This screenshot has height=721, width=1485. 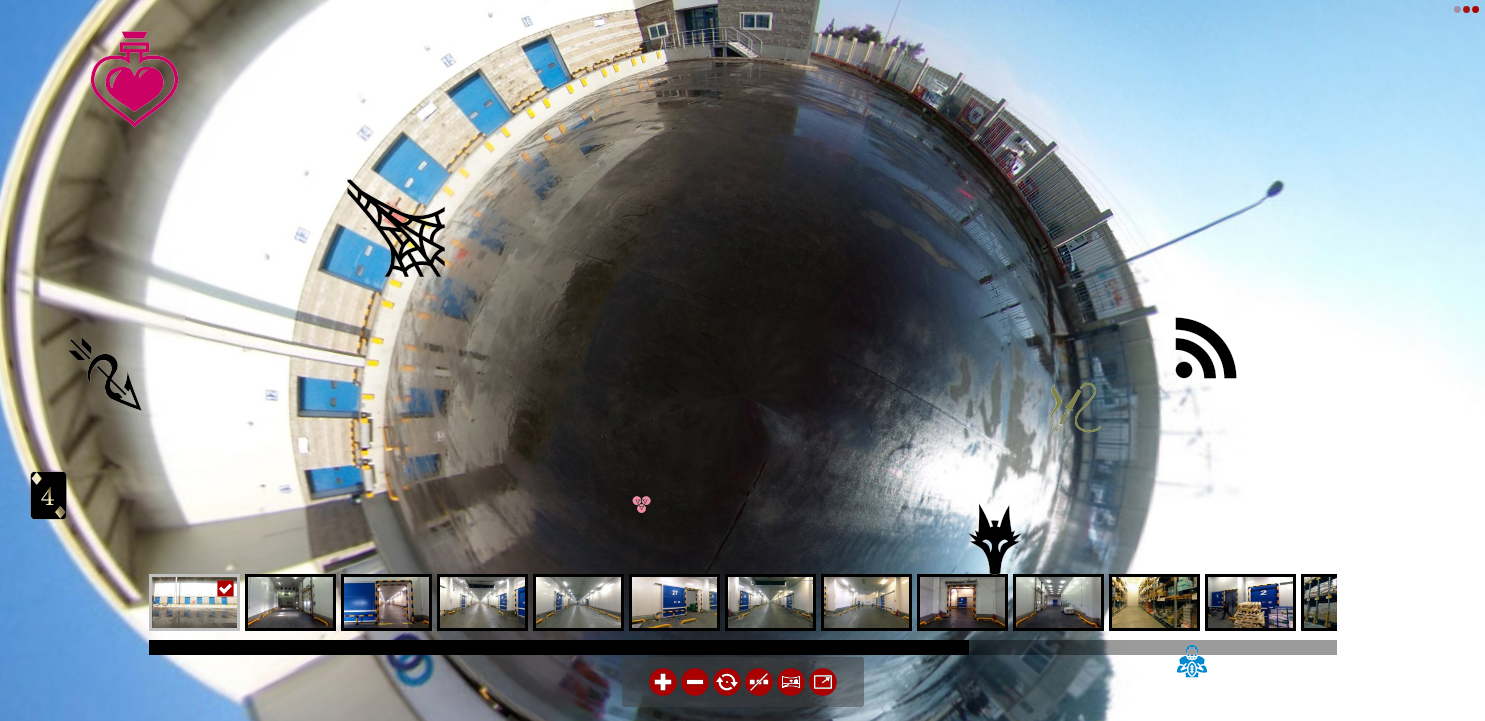 What do you see at coordinates (105, 374) in the screenshot?
I see `indicates a spiral or curved shot trajectory` at bounding box center [105, 374].